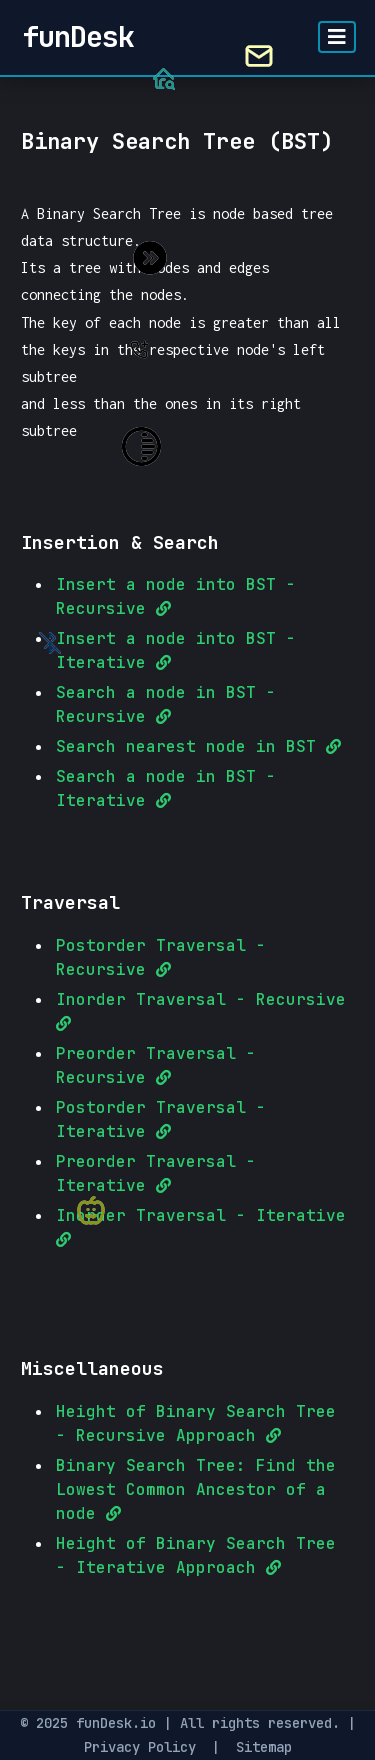 This screenshot has height=1760, width=375. Describe the element at coordinates (141, 446) in the screenshot. I see `toggle shadow effects on an element` at that location.